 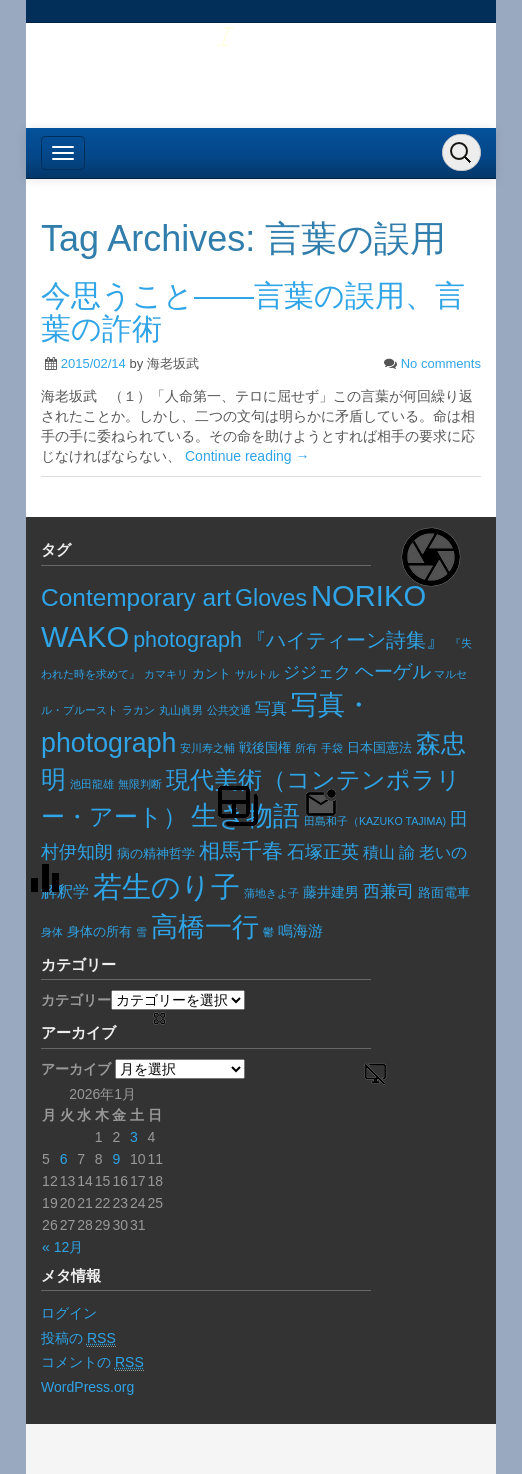 I want to click on adjust audio equalizer settings, so click(x=45, y=878).